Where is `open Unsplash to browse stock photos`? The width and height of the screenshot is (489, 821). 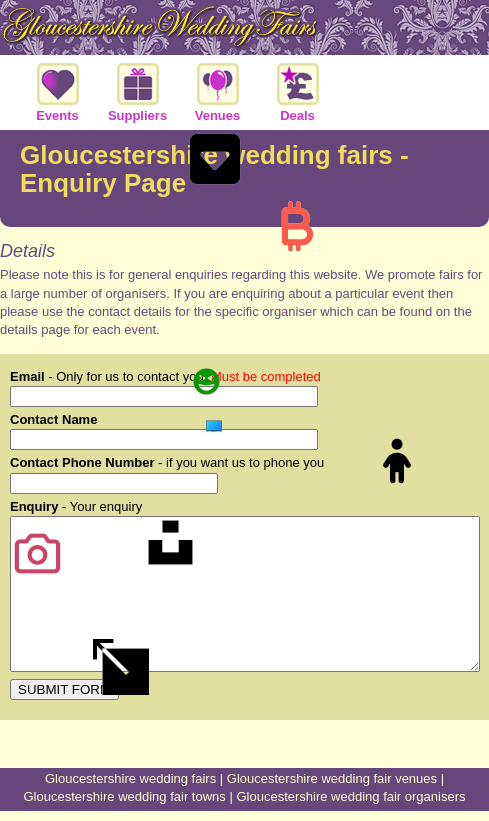 open Unsplash to browse stock photos is located at coordinates (170, 542).